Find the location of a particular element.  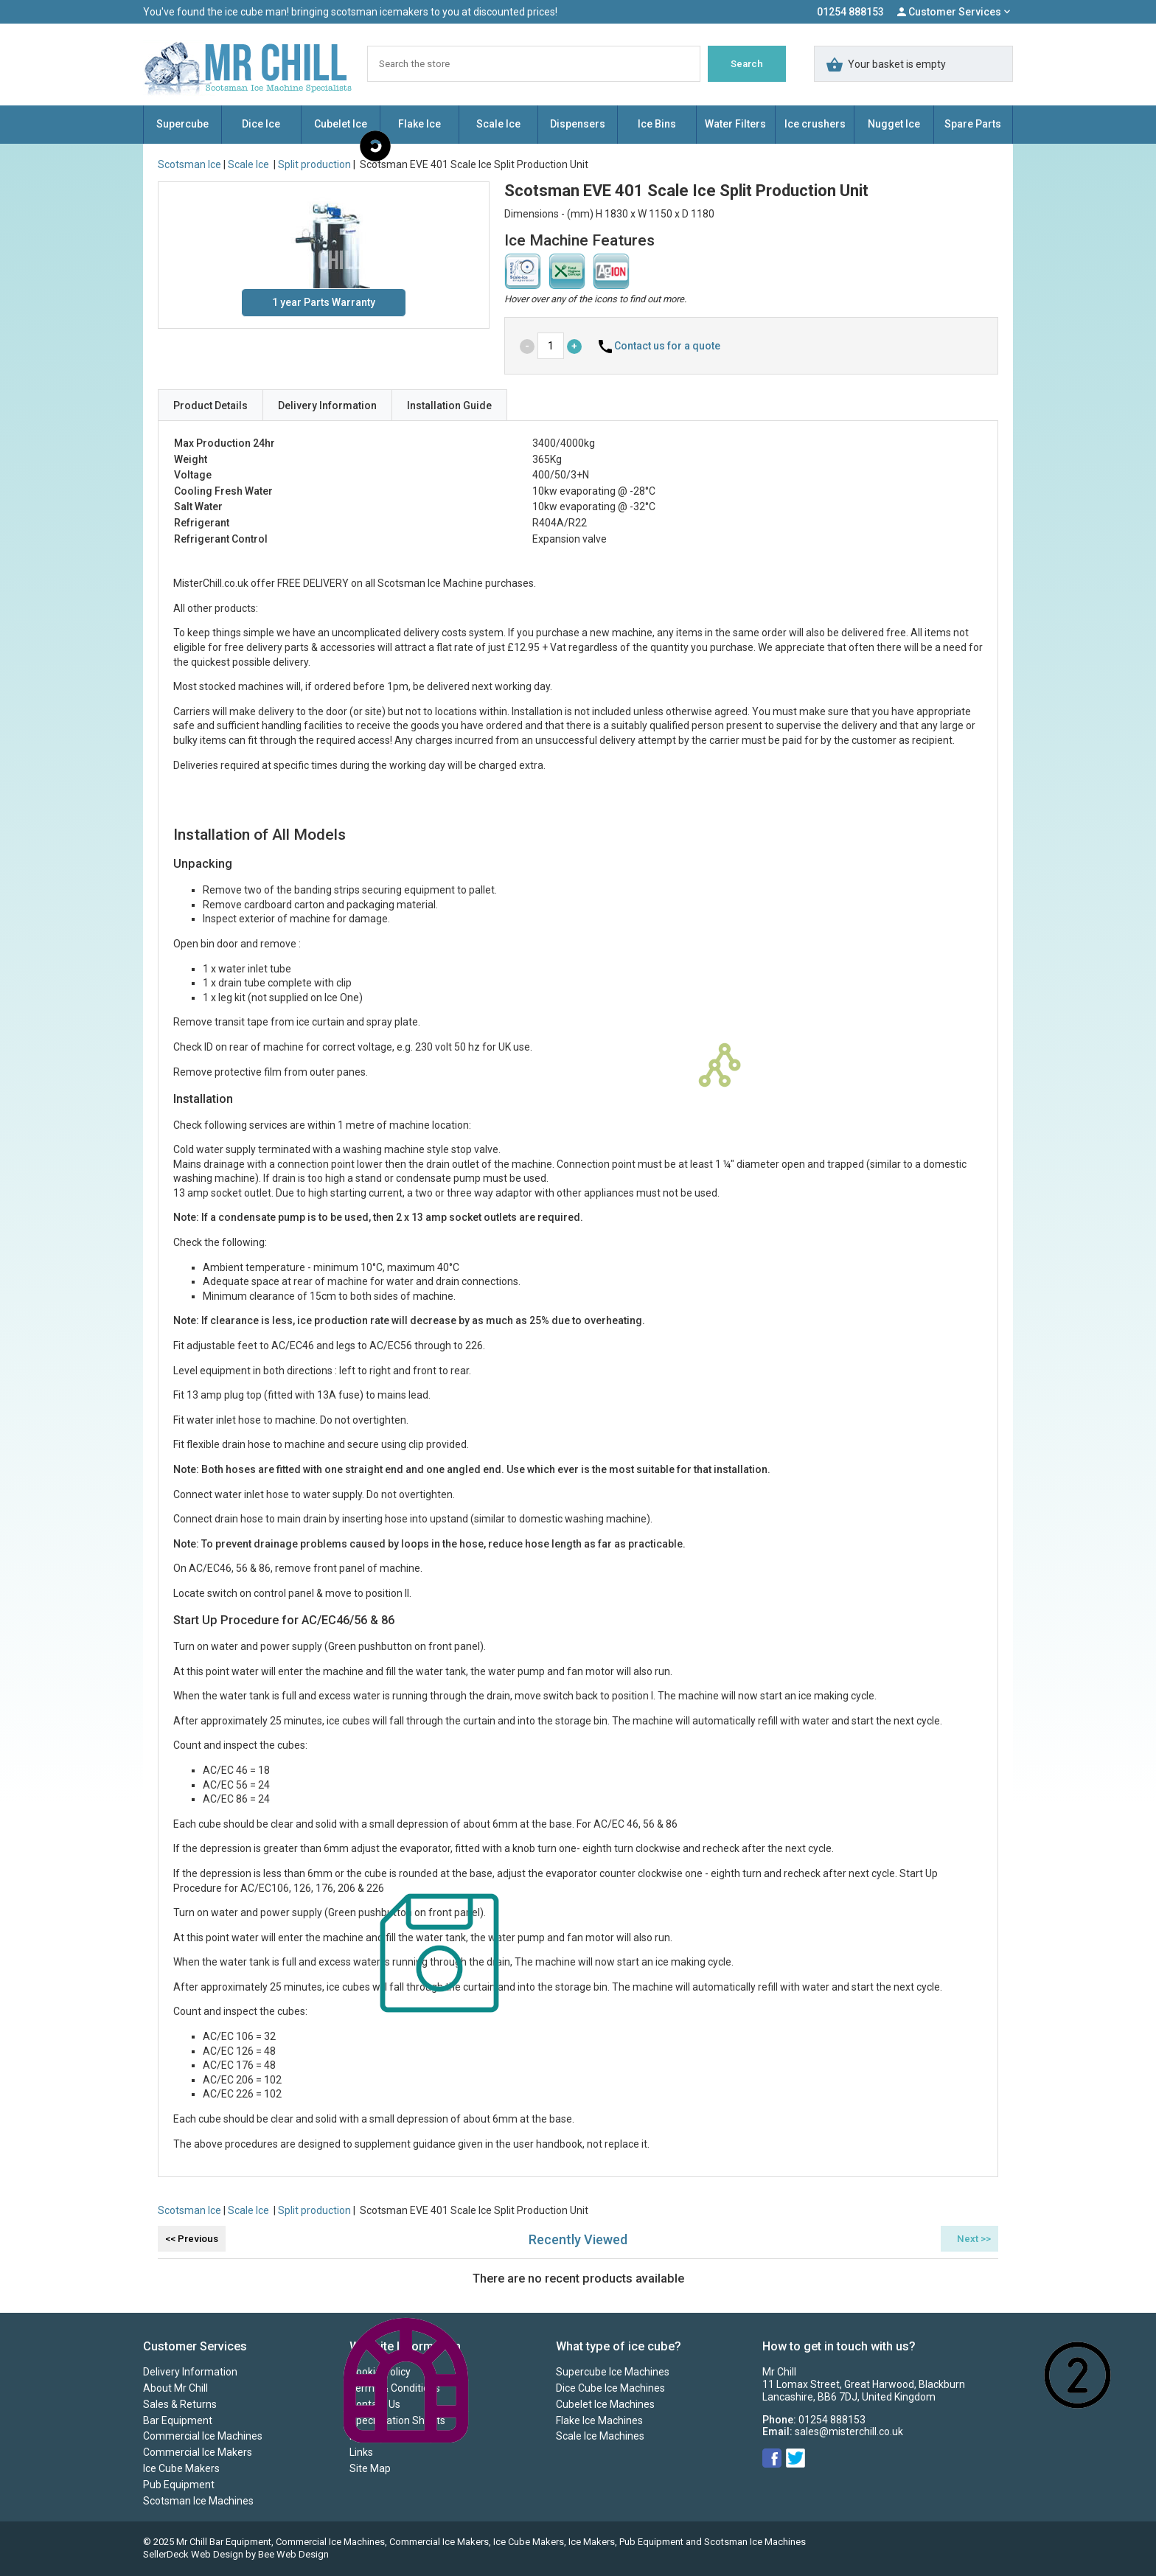

indicates copyleft or open-source licensing is located at coordinates (375, 146).